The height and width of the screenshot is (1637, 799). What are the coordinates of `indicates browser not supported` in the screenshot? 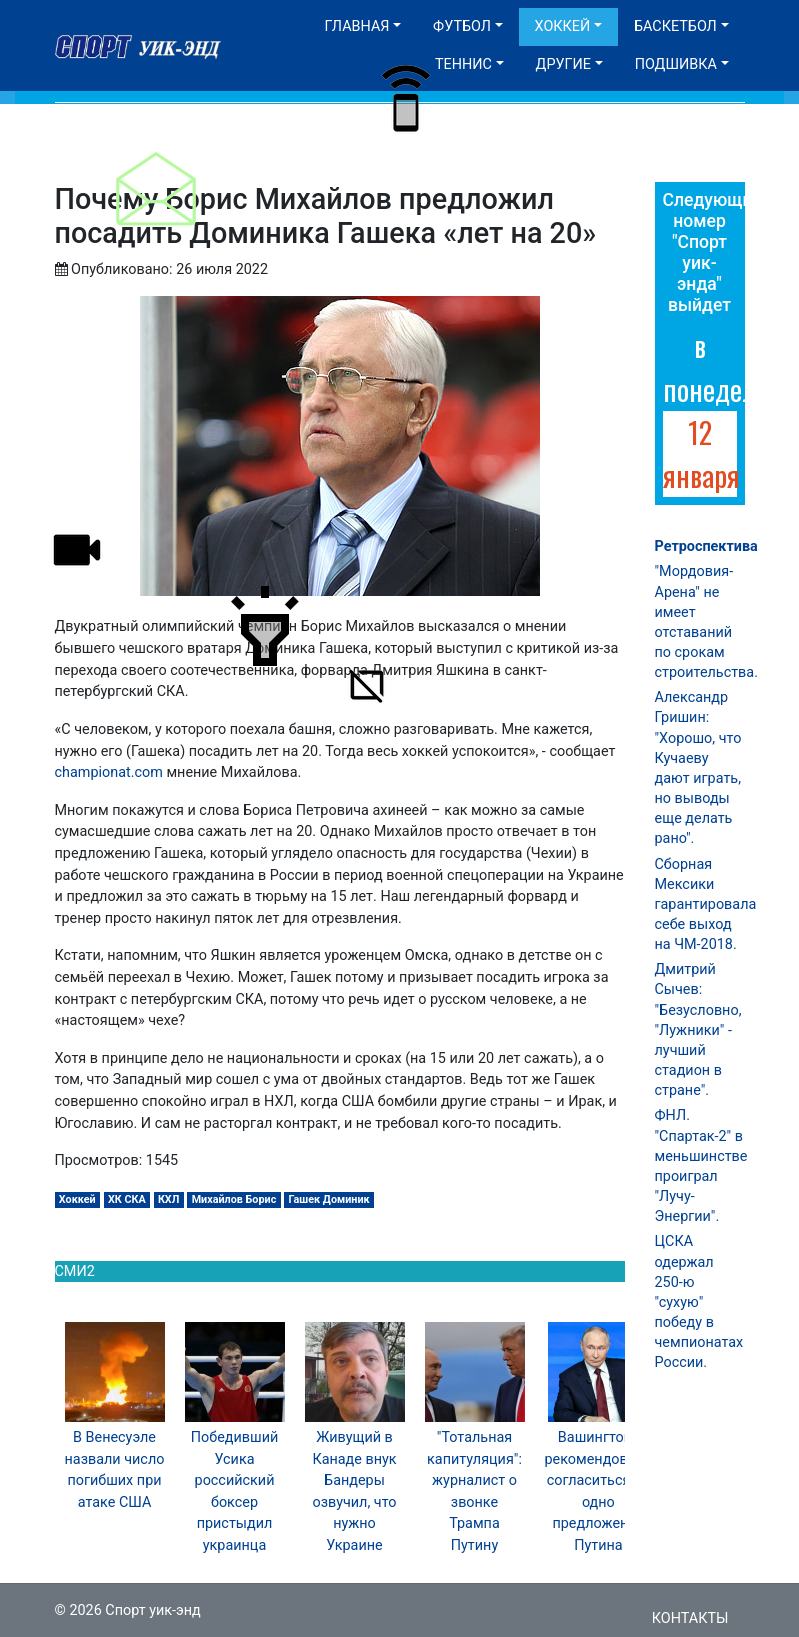 It's located at (367, 685).